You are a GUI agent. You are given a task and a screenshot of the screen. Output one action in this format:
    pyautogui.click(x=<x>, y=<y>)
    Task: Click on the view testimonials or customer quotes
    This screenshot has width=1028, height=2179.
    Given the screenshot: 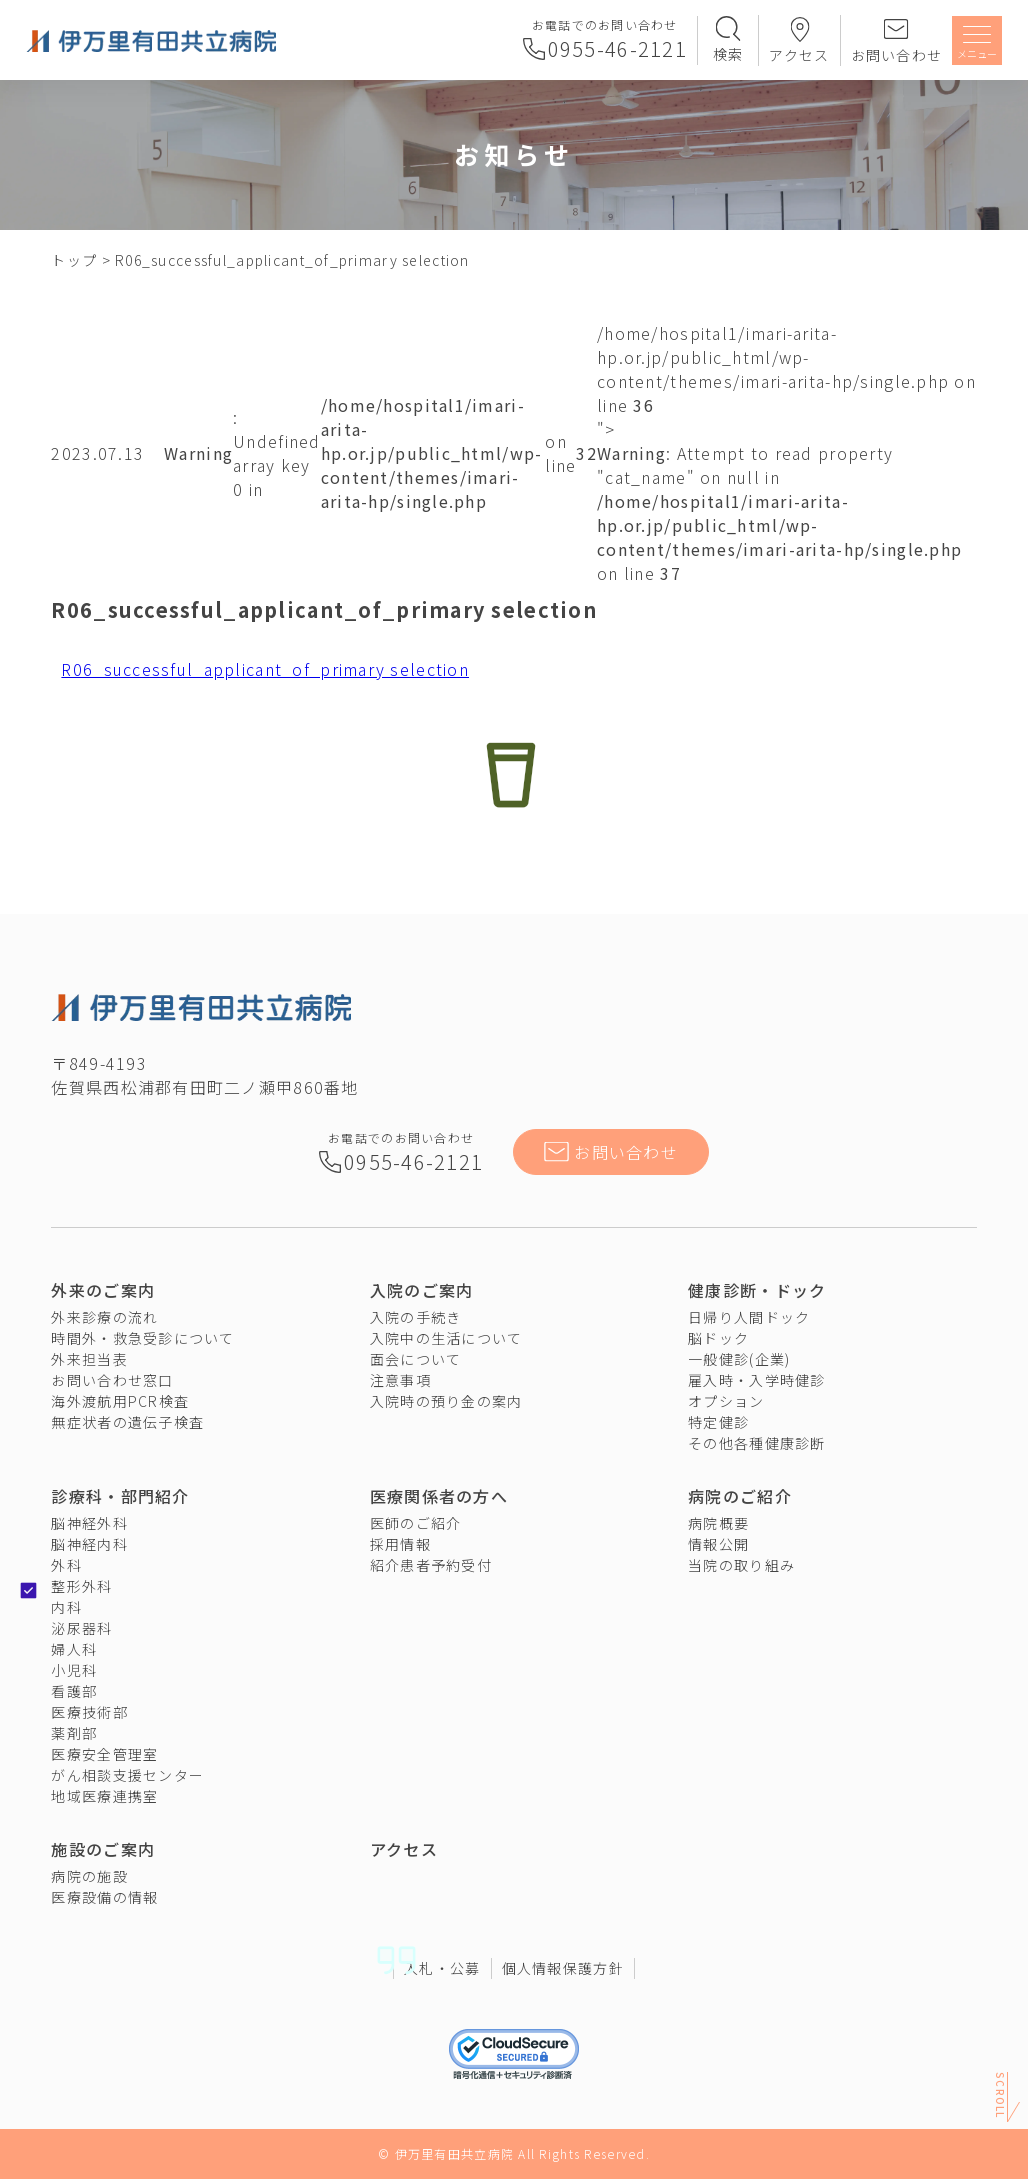 What is the action you would take?
    pyautogui.click(x=396, y=1959)
    